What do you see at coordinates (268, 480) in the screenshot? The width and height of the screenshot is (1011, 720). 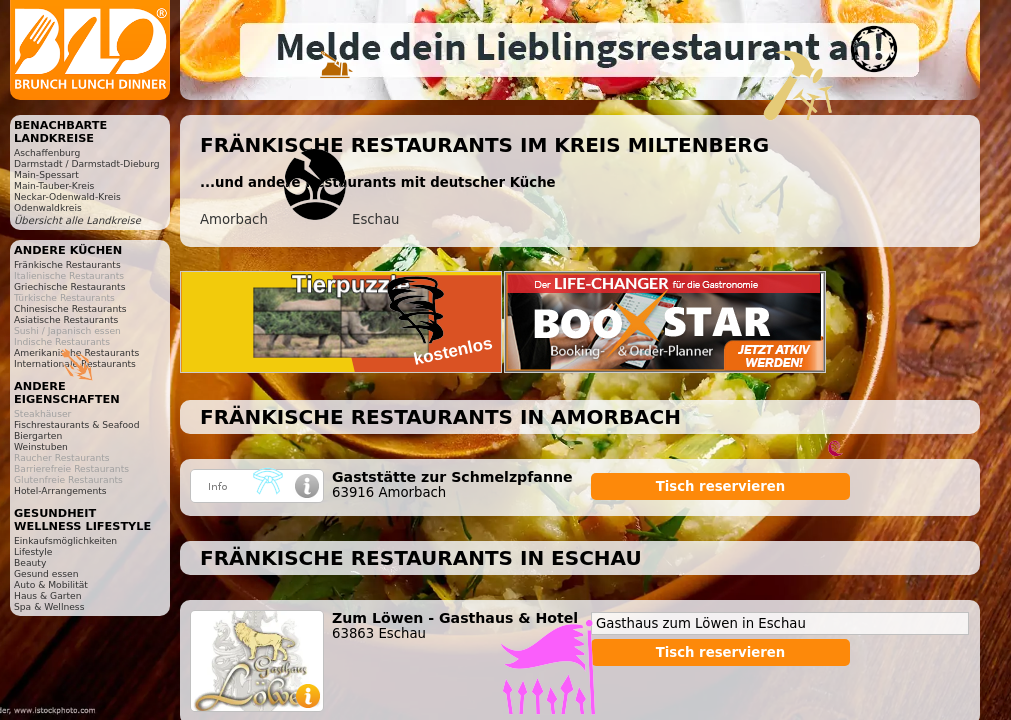 I see `indicates martial arts or karate-related content` at bounding box center [268, 480].